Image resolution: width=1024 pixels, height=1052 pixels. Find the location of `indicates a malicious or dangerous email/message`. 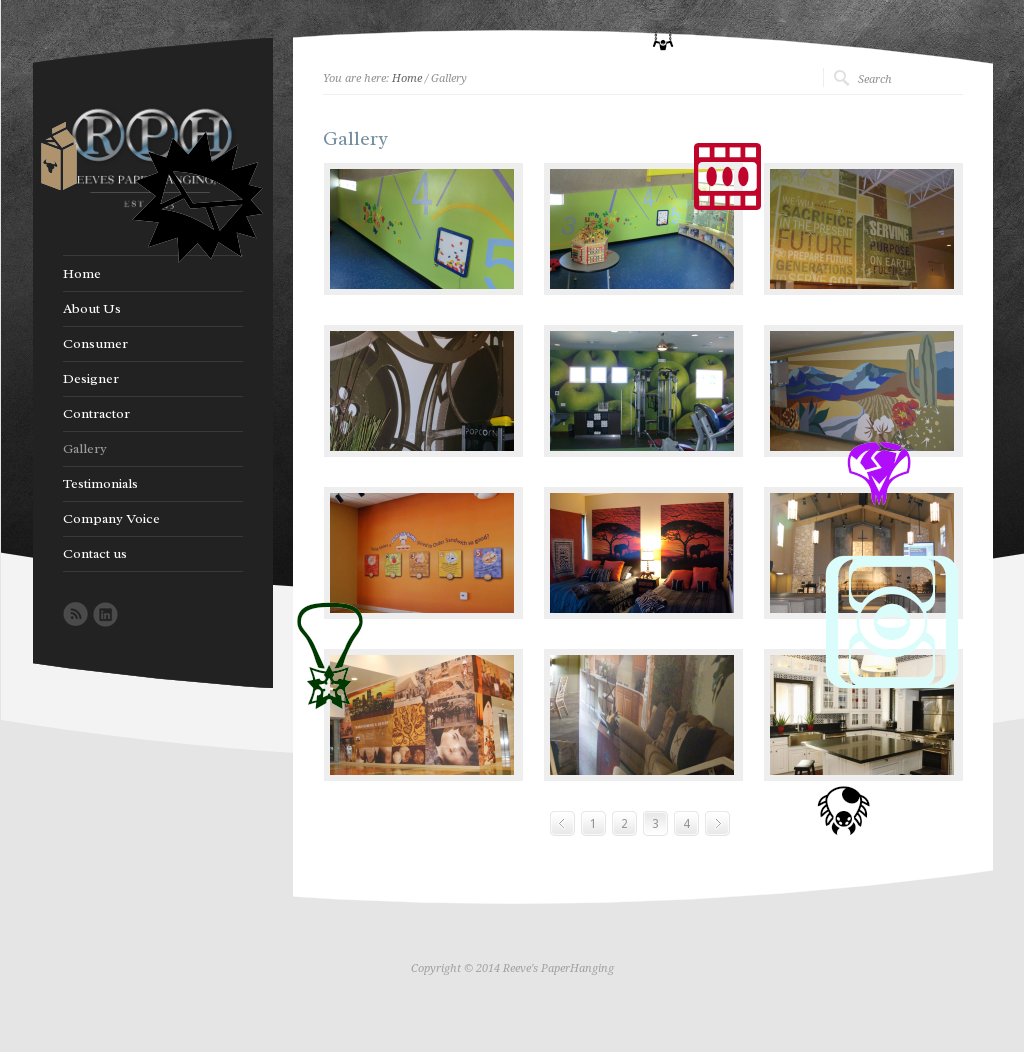

indicates a malicious or dangerous email/message is located at coordinates (197, 196).